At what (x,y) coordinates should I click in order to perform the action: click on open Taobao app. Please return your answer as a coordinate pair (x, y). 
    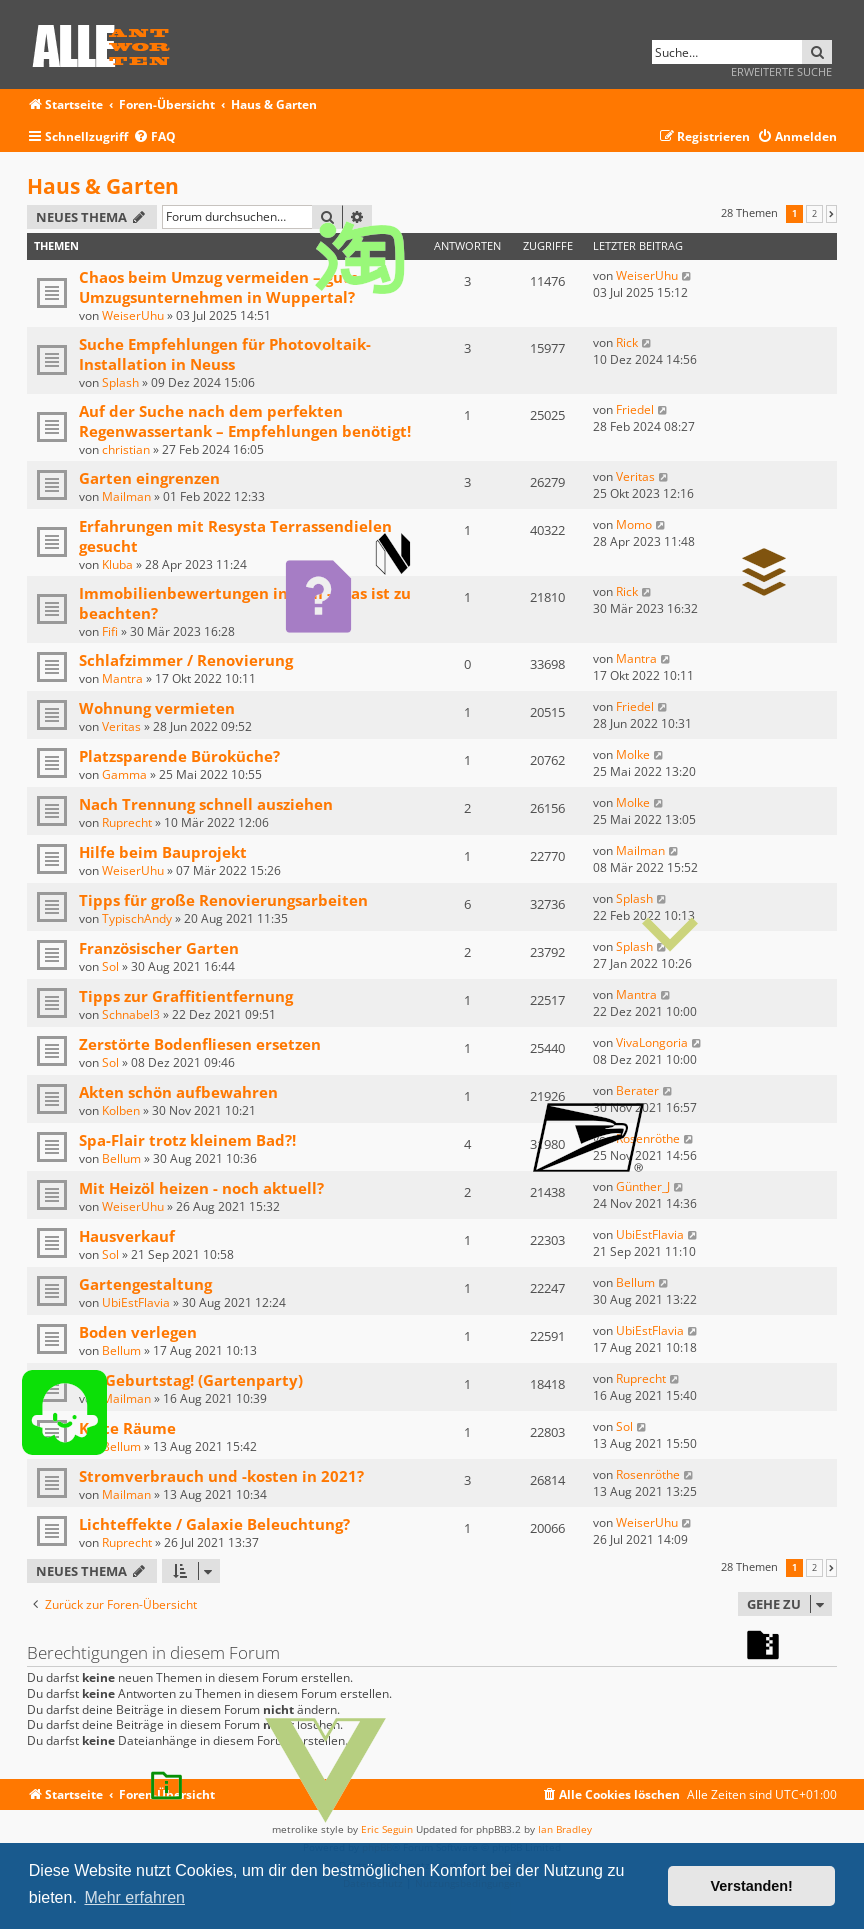
    Looking at the image, I should click on (358, 257).